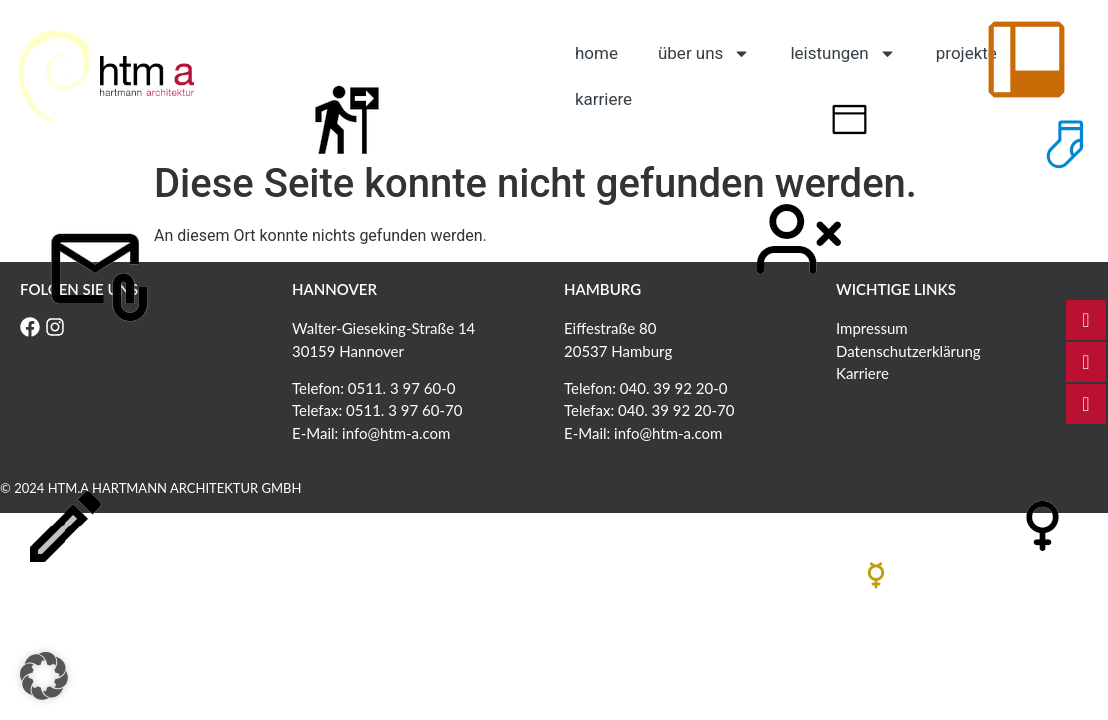 Image resolution: width=1108 pixels, height=720 pixels. What do you see at coordinates (876, 575) in the screenshot?
I see `indicates mercury as a planetary or astrological symbol` at bounding box center [876, 575].